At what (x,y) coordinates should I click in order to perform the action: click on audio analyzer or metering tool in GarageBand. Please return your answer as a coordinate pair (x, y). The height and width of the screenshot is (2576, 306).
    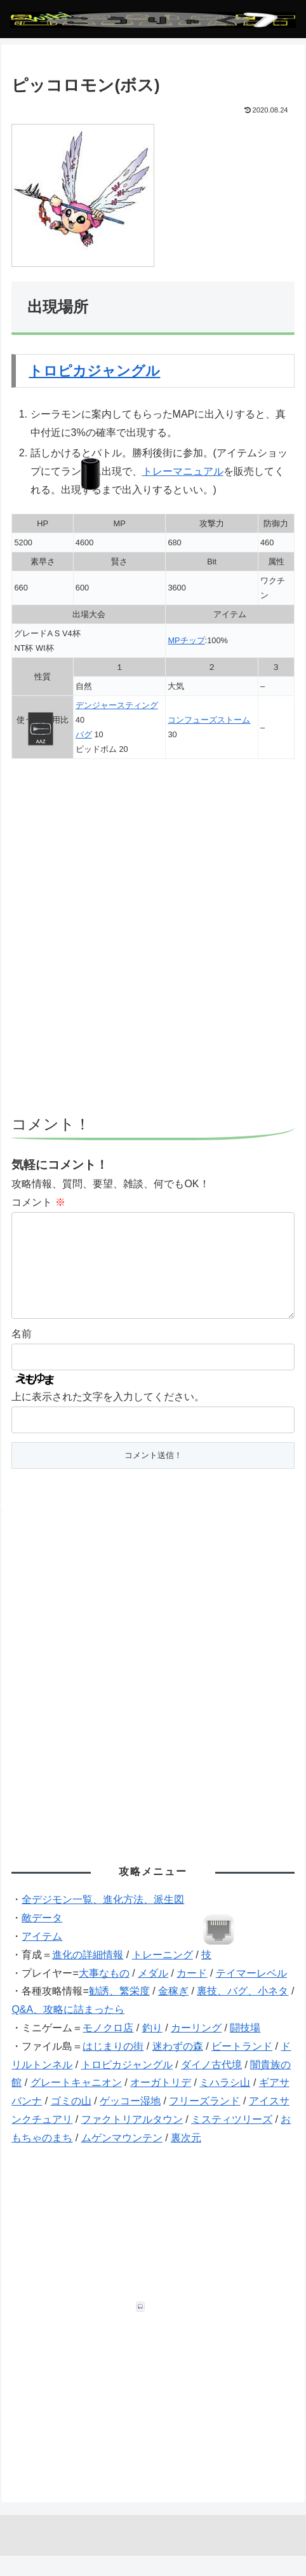
    Looking at the image, I should click on (41, 730).